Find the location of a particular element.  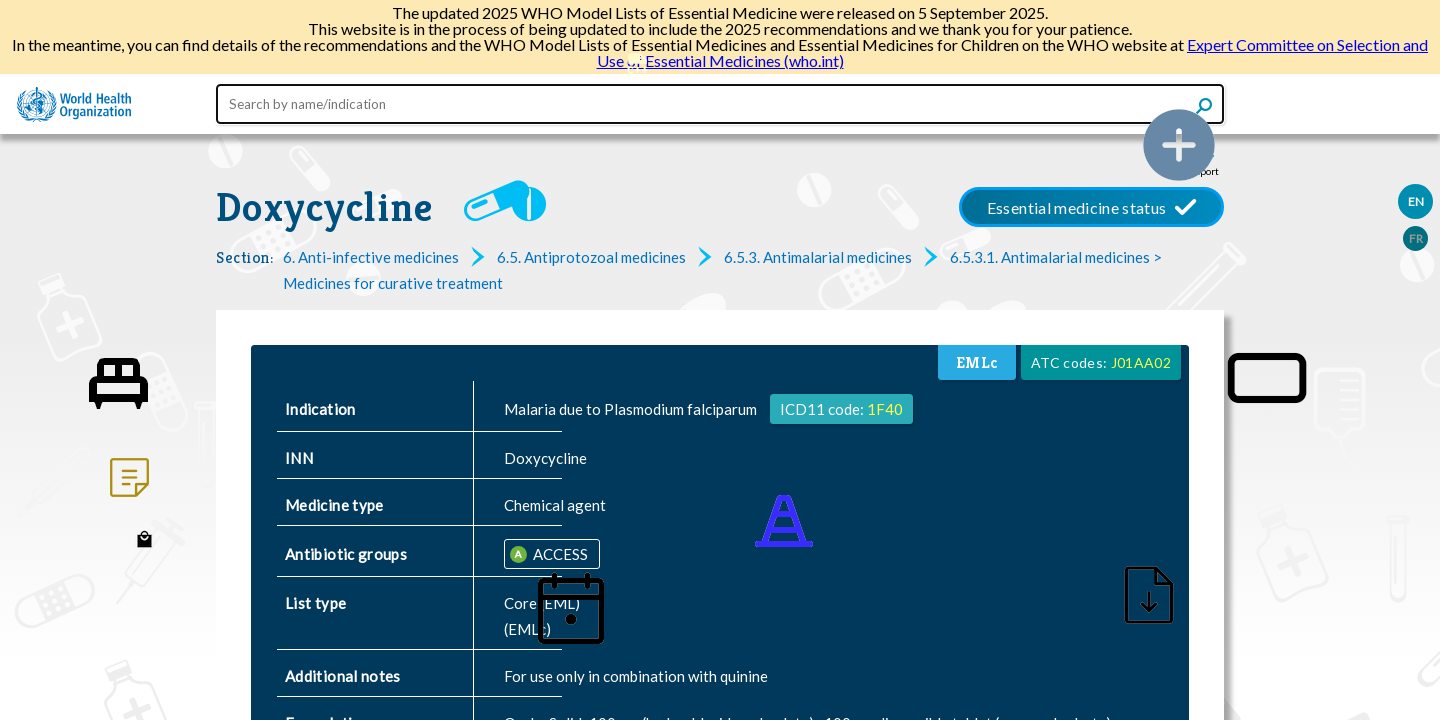

create a new note is located at coordinates (129, 477).